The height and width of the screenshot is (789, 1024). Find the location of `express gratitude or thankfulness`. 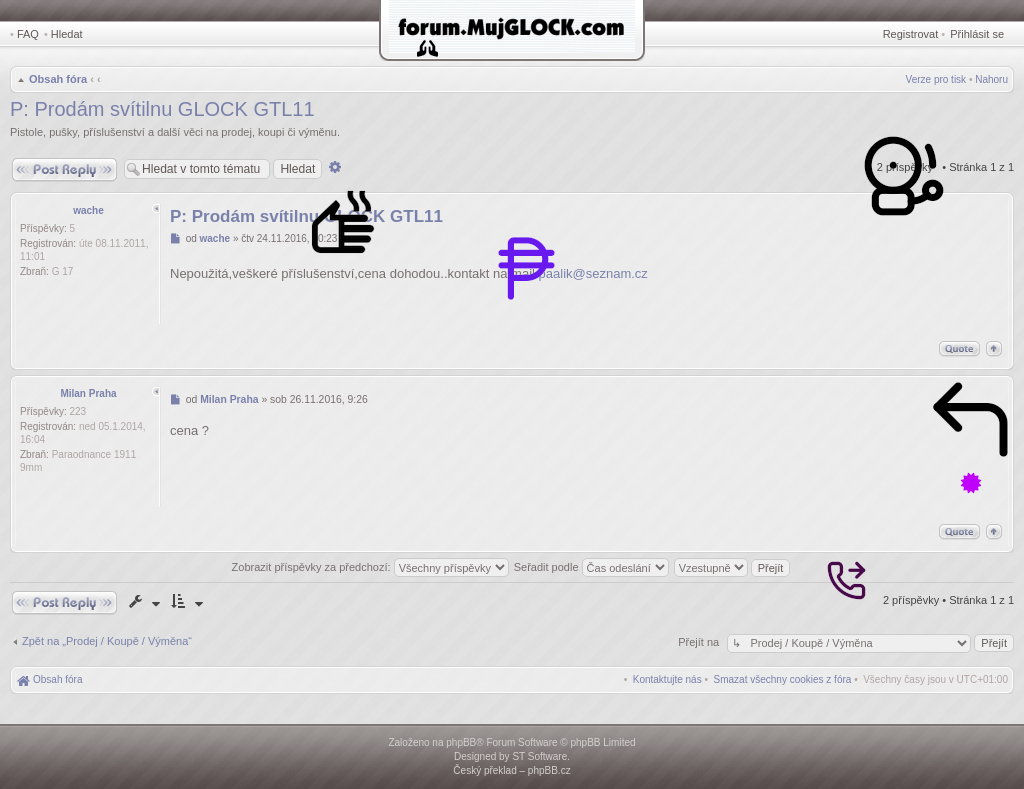

express gratitude or thankfulness is located at coordinates (427, 48).